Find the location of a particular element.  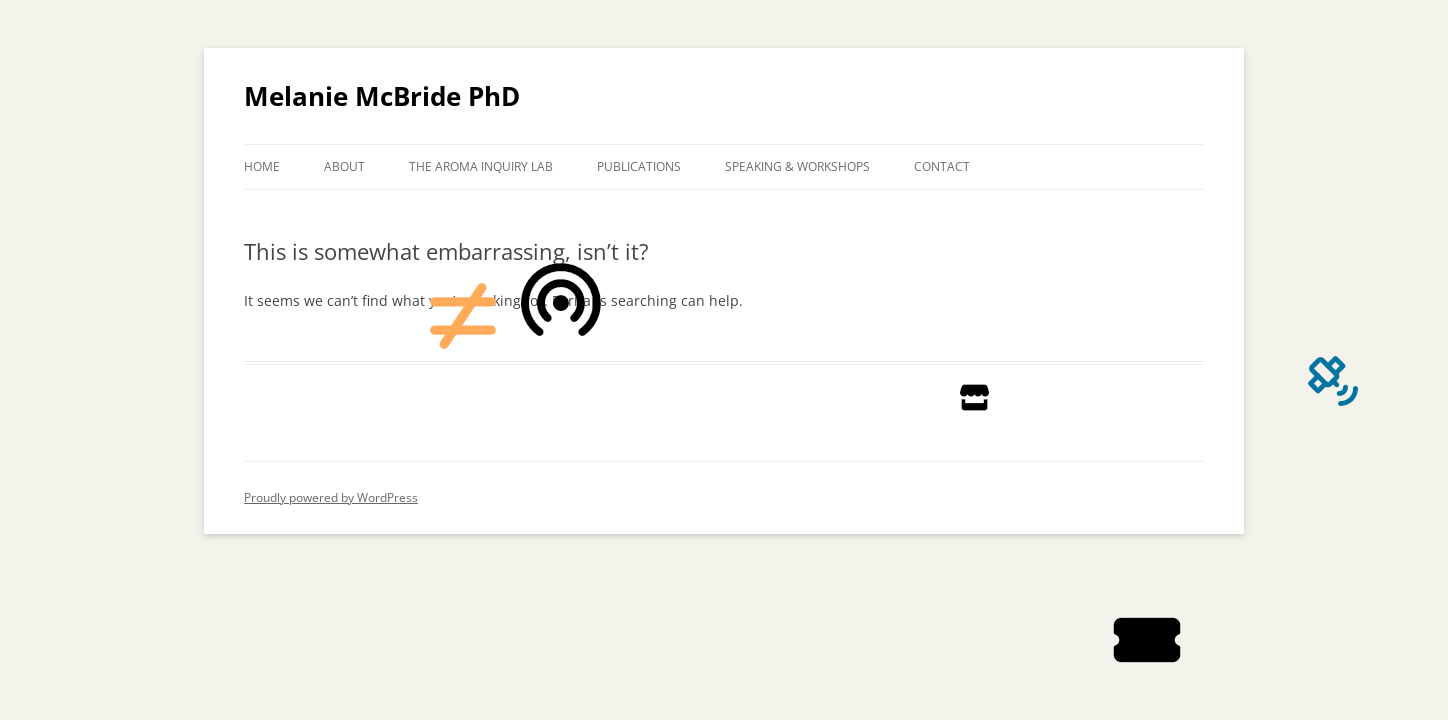

access the store or marketplace is located at coordinates (974, 397).